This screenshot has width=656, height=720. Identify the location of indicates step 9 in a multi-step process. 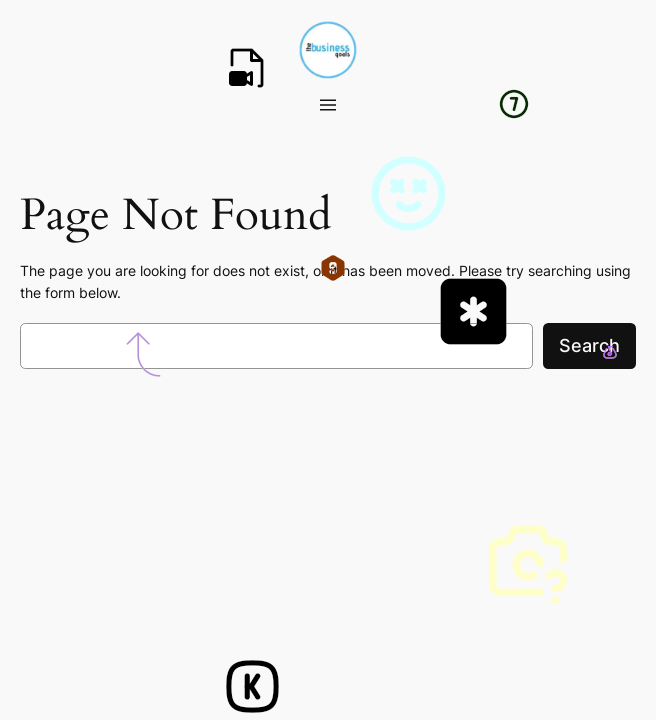
(333, 268).